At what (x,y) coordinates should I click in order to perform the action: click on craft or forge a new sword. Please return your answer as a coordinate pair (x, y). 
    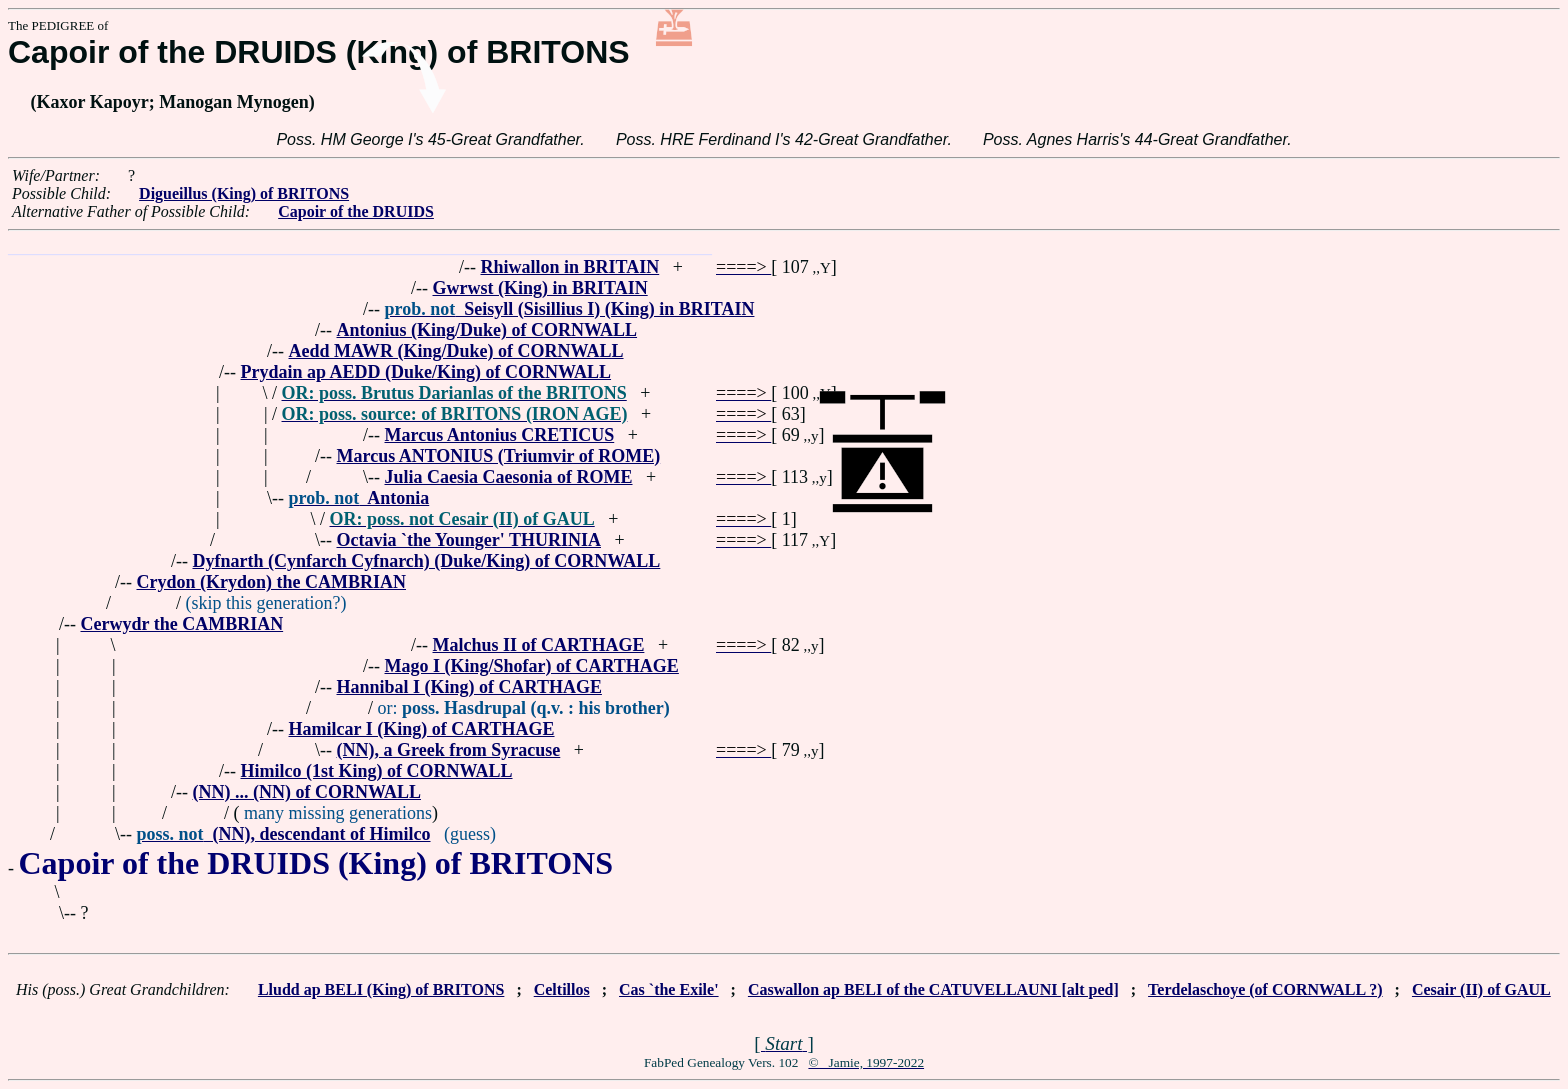
    Looking at the image, I should click on (674, 28).